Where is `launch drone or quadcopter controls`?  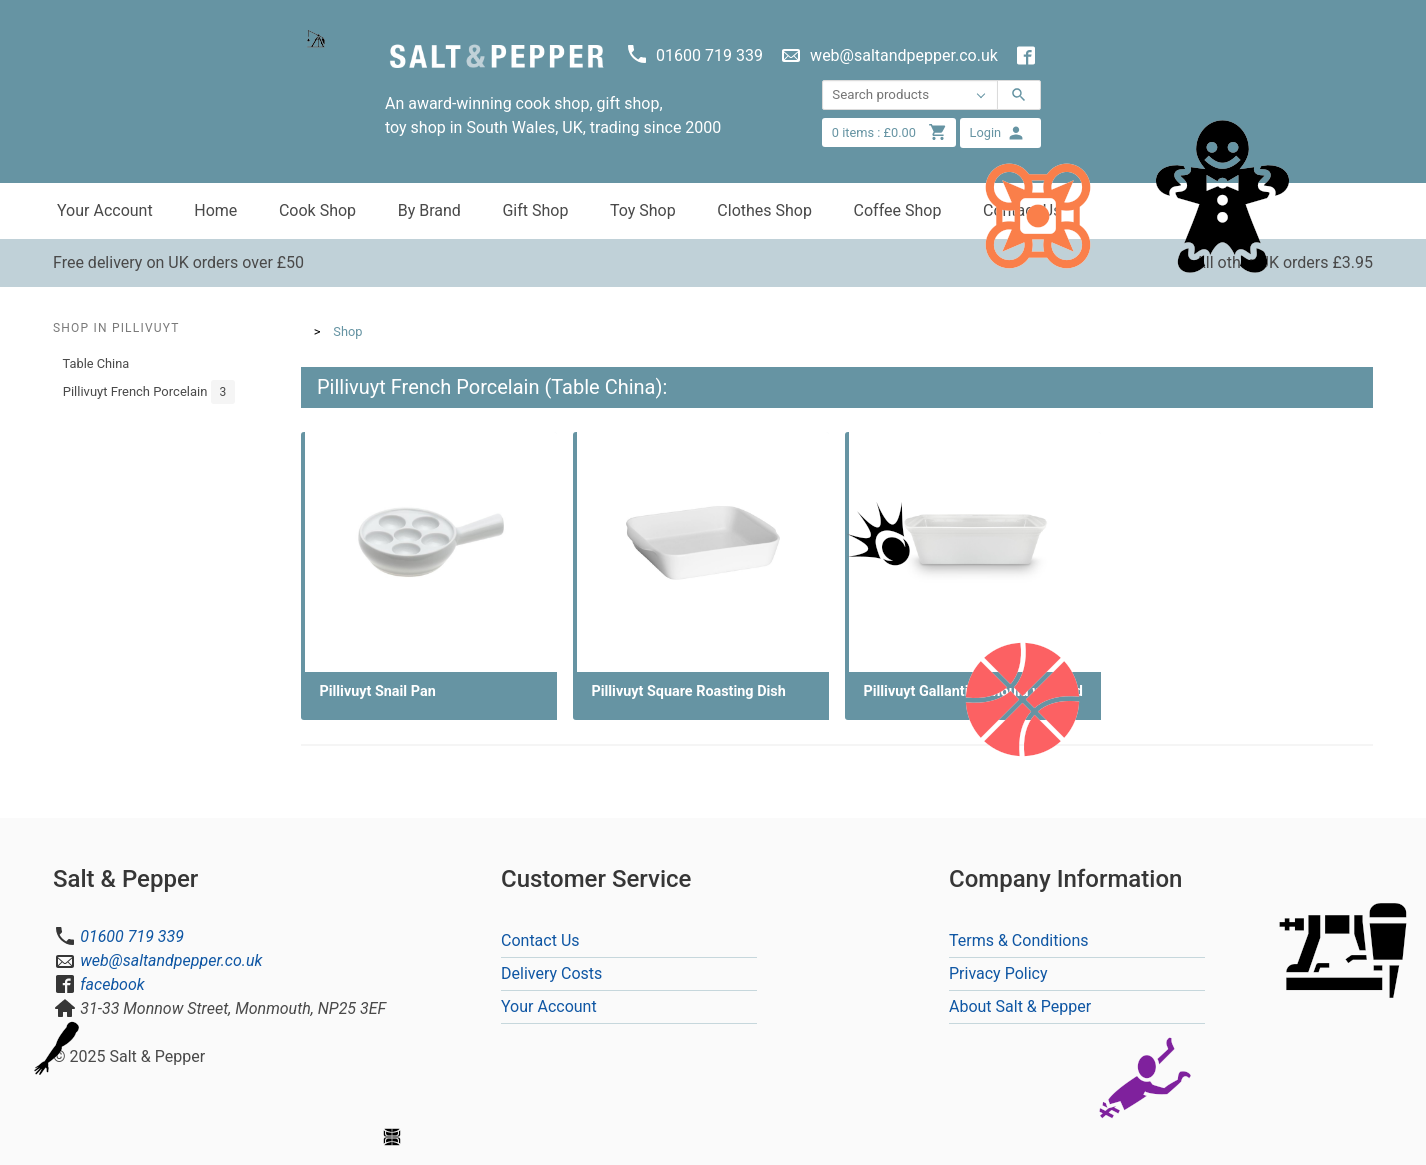 launch drone or quadcopter controls is located at coordinates (1038, 216).